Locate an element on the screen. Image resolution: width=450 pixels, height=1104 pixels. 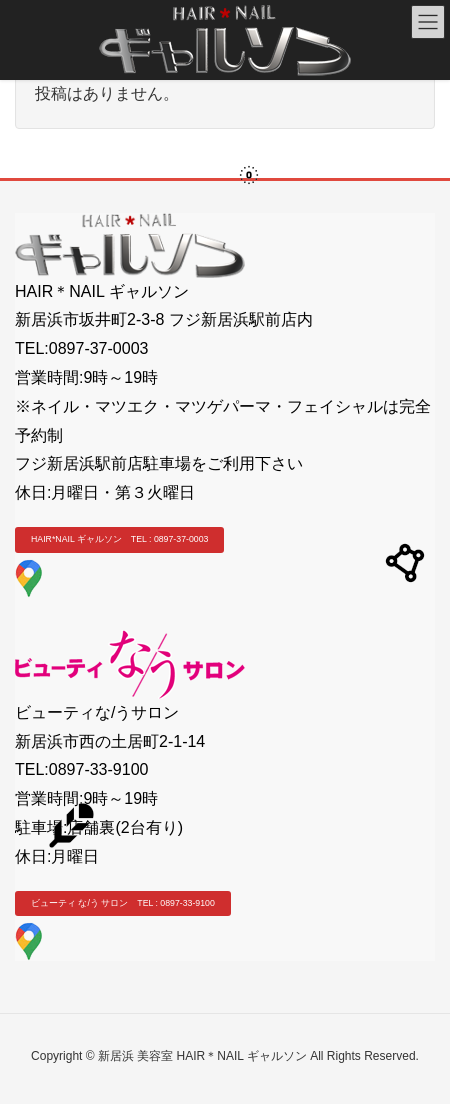
create a polygon shape is located at coordinates (405, 563).